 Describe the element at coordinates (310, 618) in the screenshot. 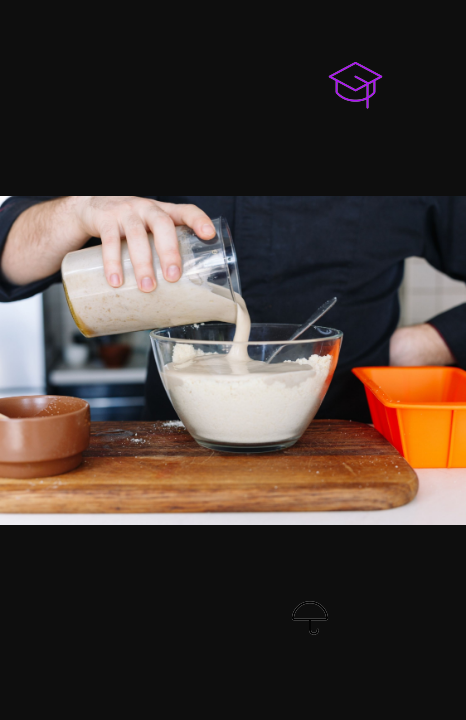

I see `indicates weather protection or rain forecast` at that location.